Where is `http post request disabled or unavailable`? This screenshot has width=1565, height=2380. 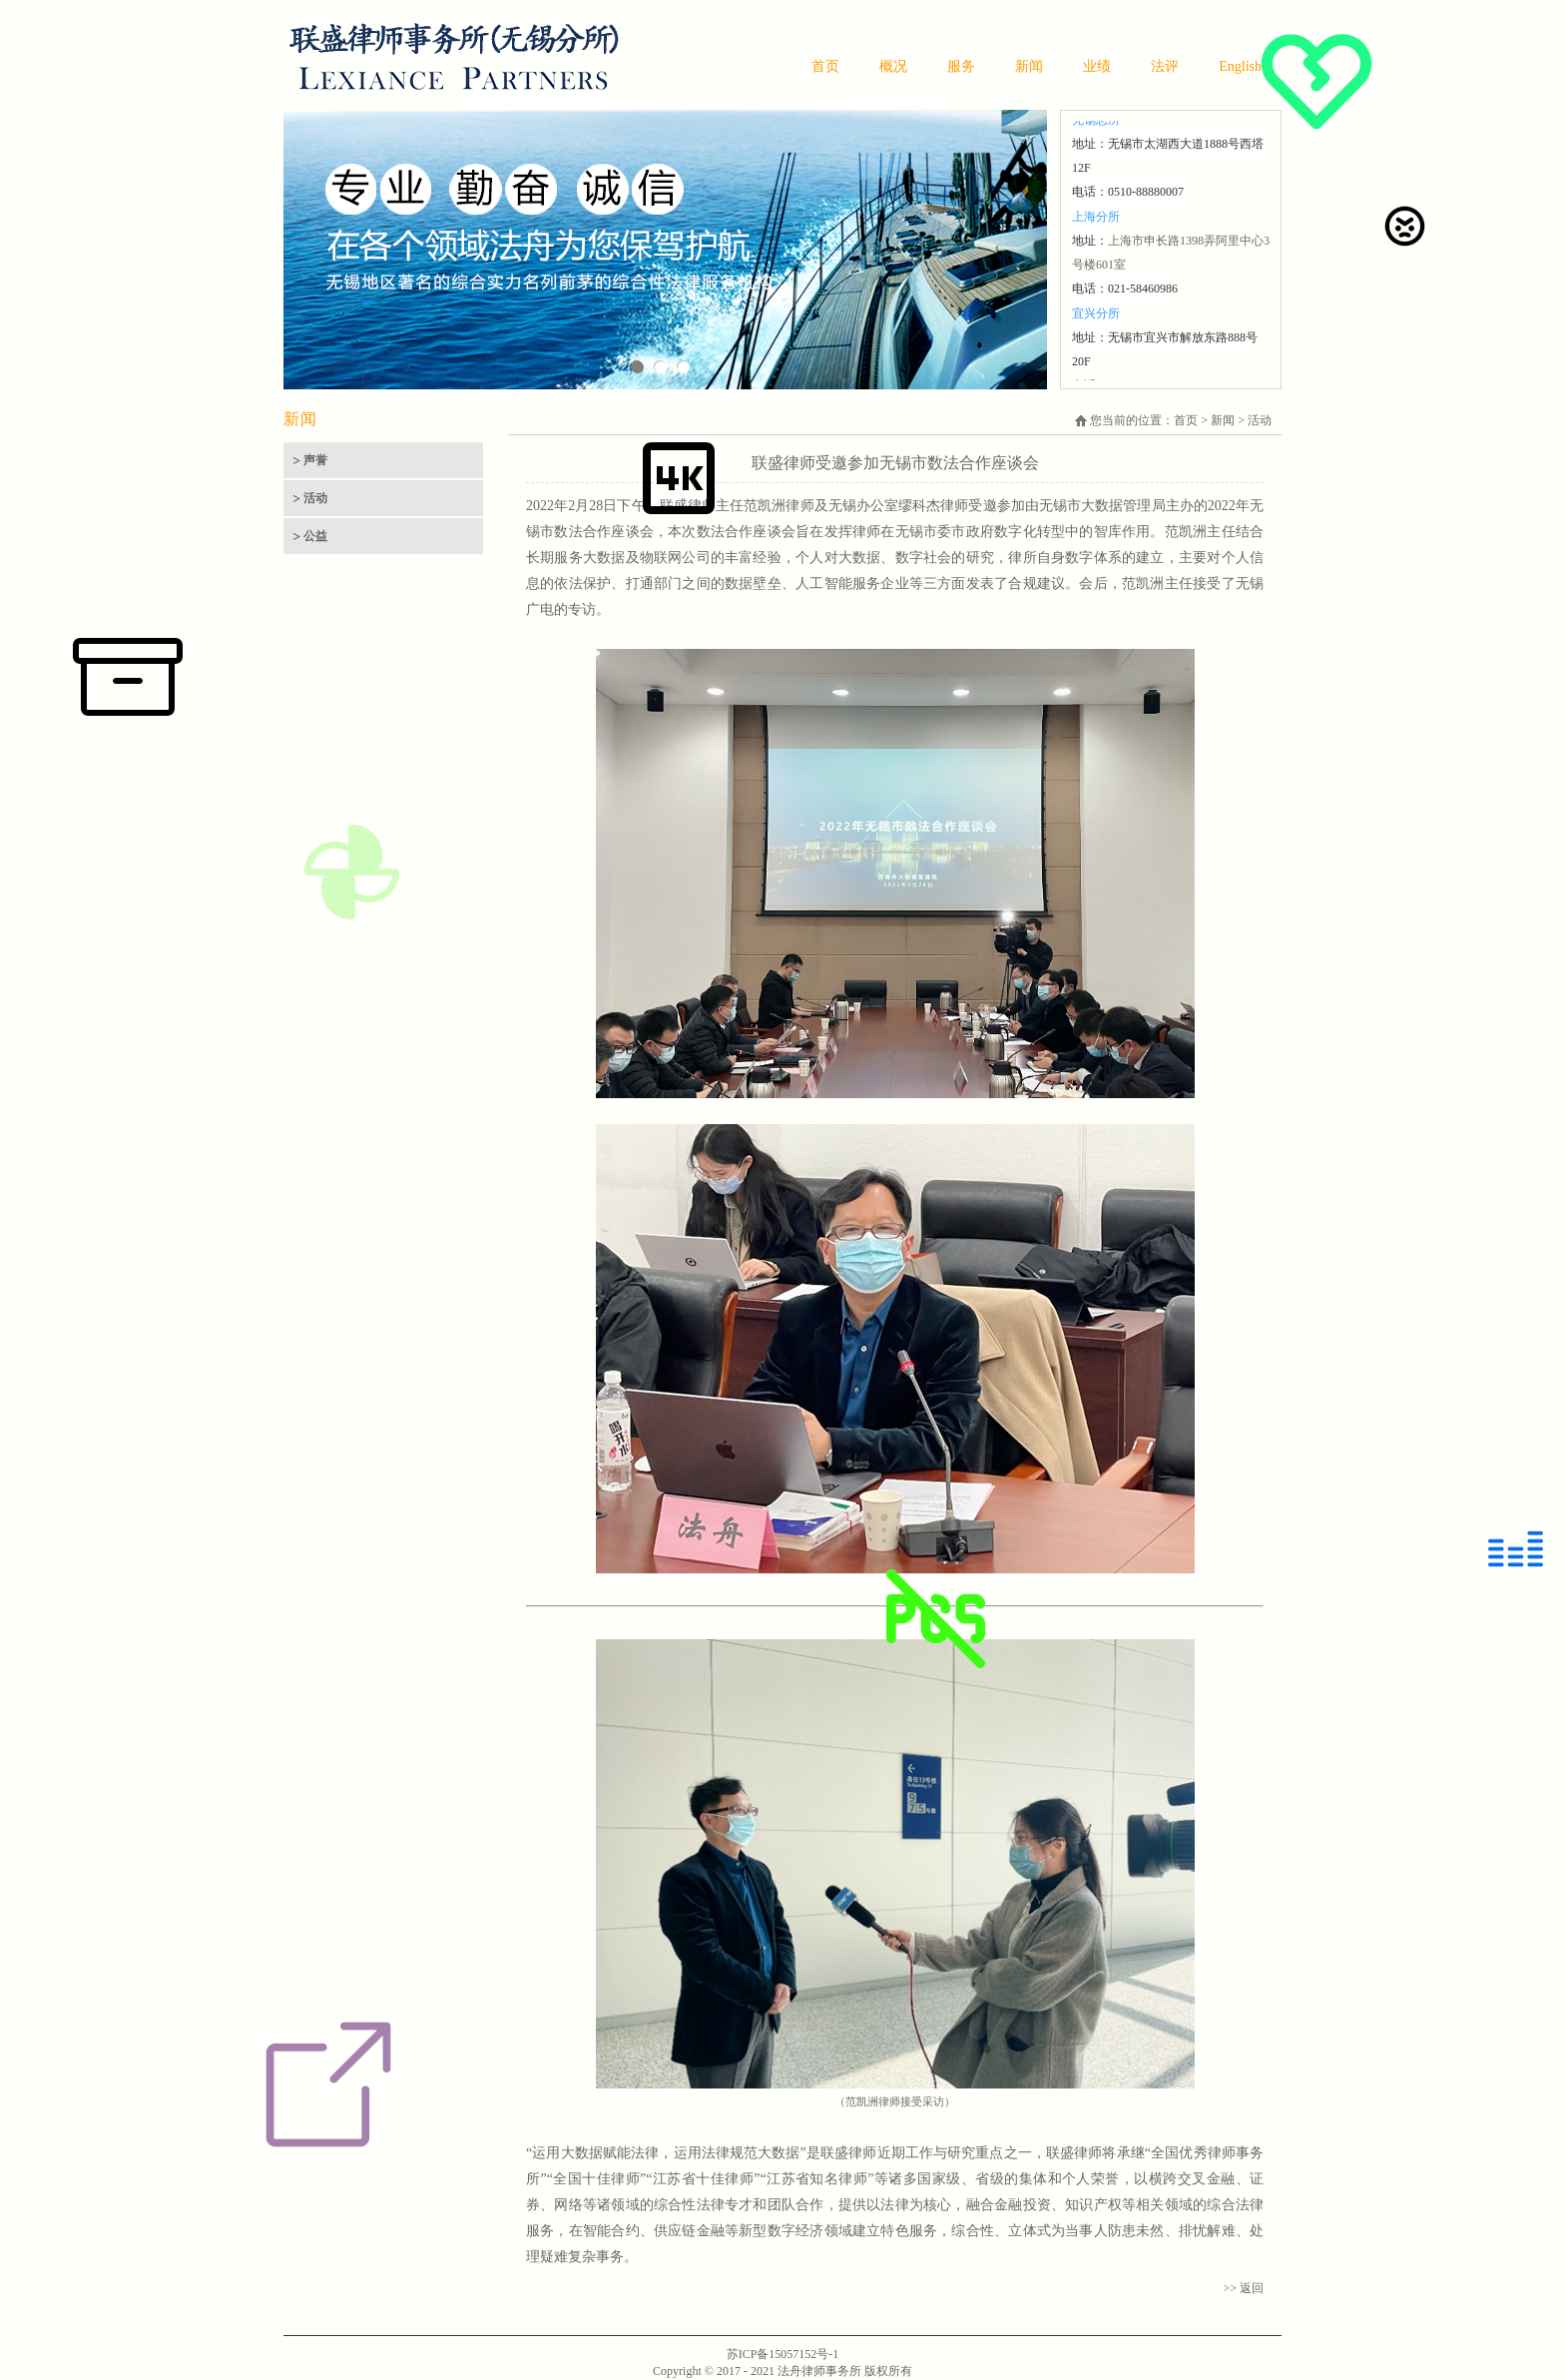
http post request disabled or unavailable is located at coordinates (935, 1618).